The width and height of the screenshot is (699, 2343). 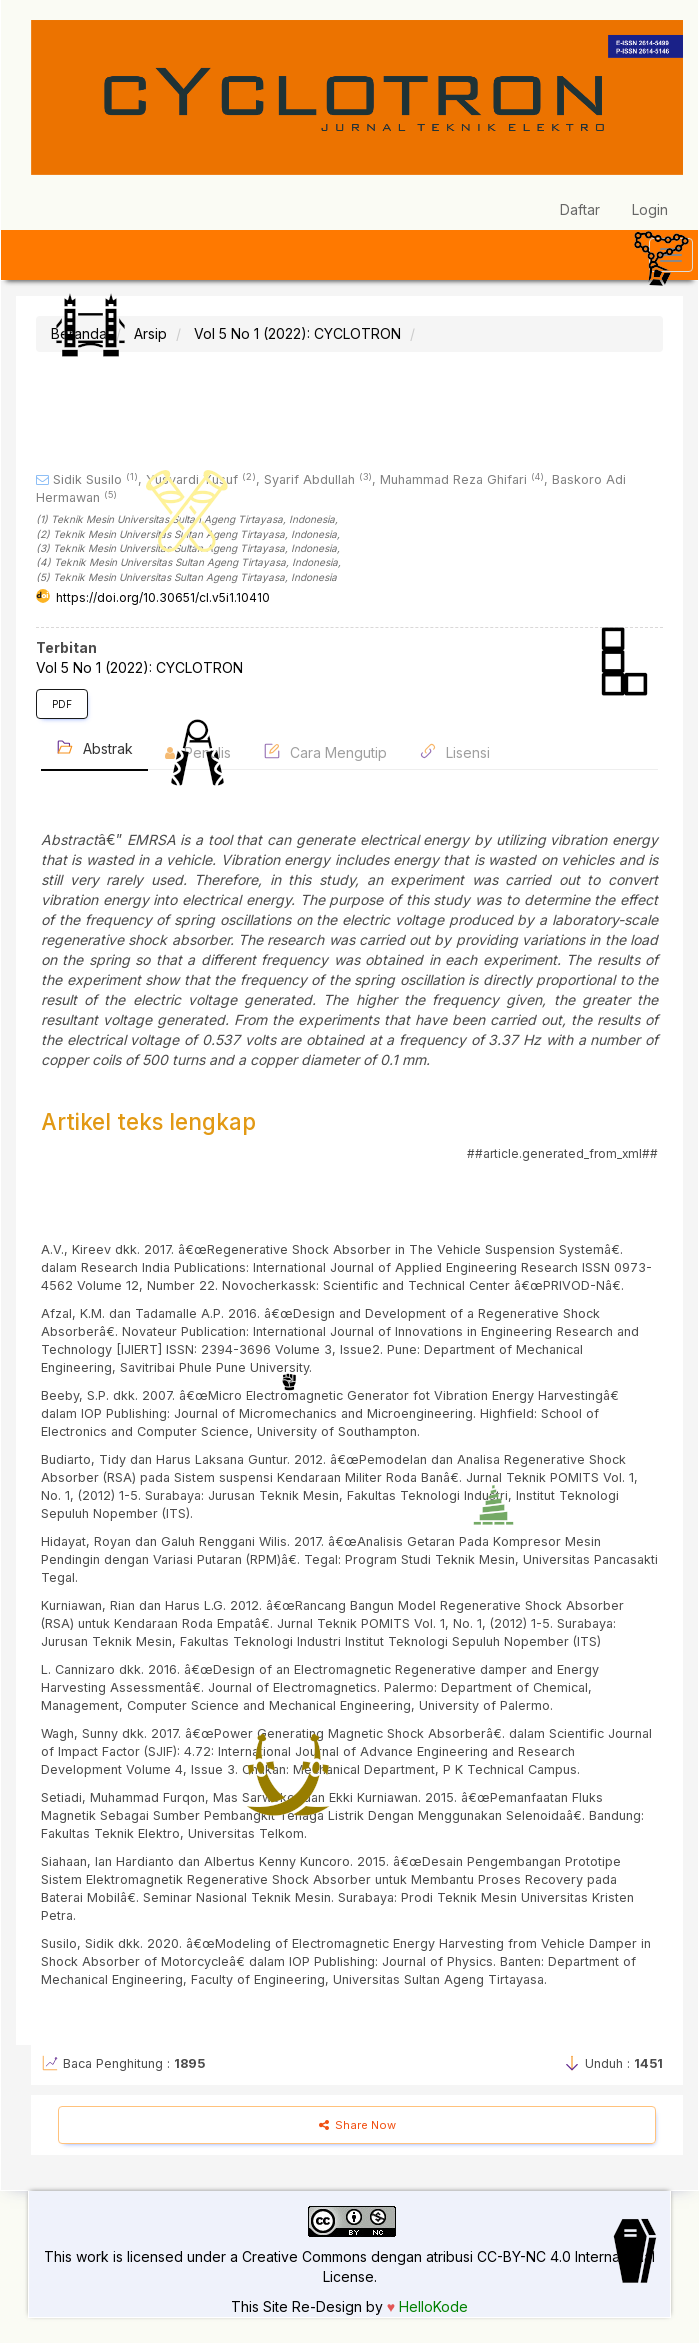 I want to click on indicates an L-shaped tetromino piece in a puzzle game, so click(x=624, y=661).